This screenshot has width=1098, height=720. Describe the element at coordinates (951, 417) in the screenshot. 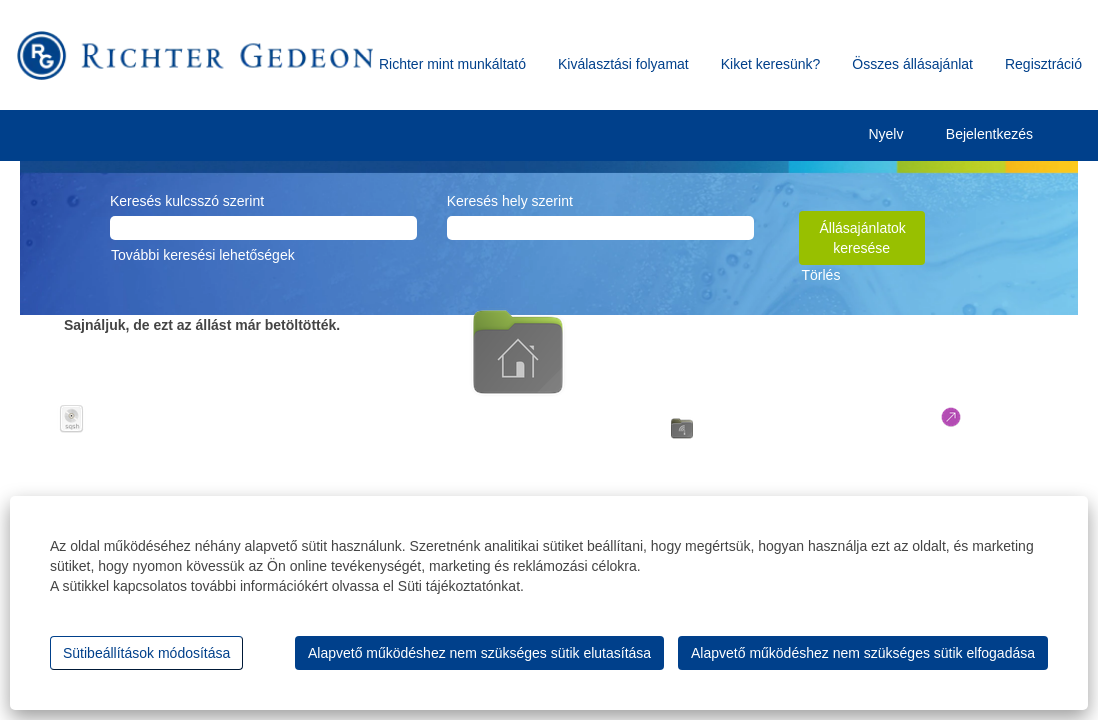

I see `indicates a symbolic link or shortcut to another file` at that location.